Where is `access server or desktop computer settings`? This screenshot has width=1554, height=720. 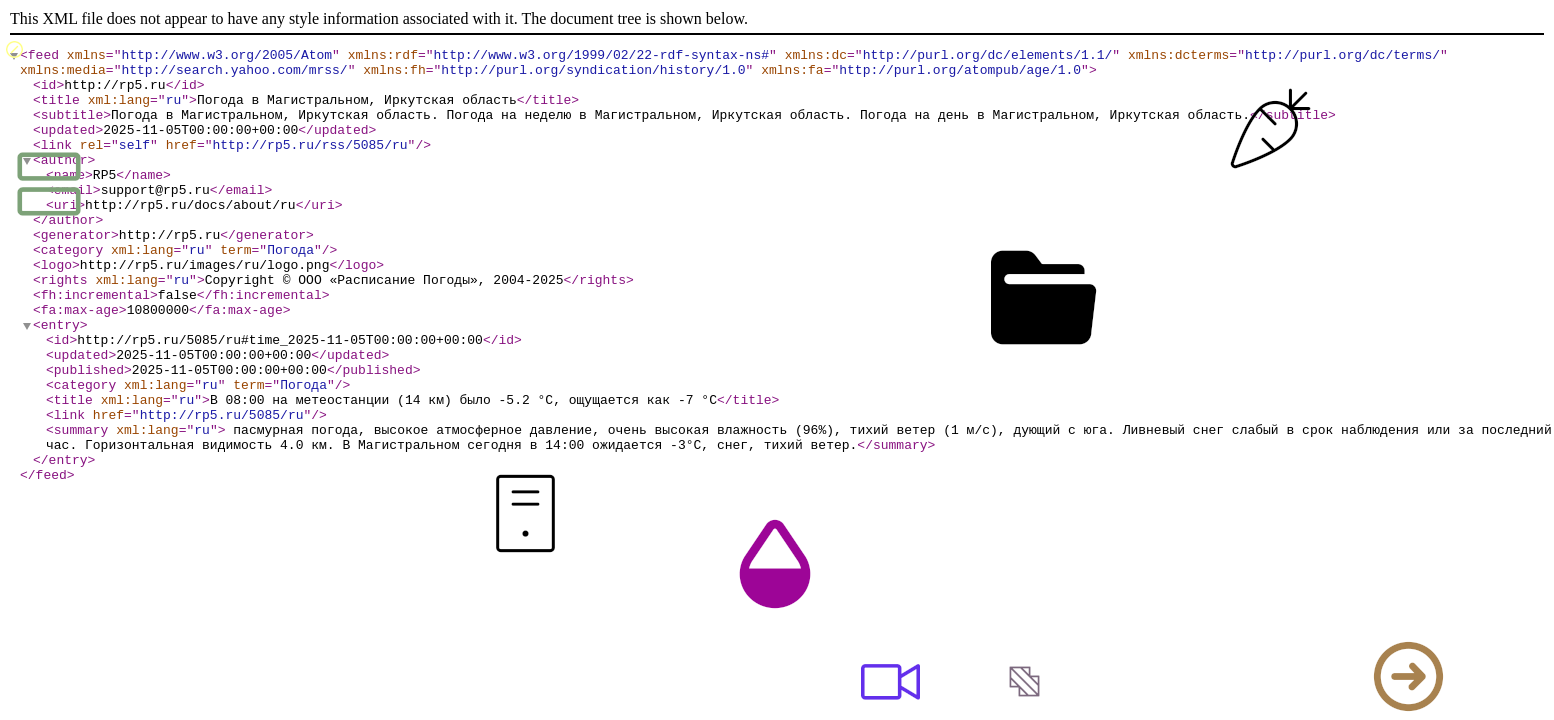 access server or desktop computer settings is located at coordinates (525, 513).